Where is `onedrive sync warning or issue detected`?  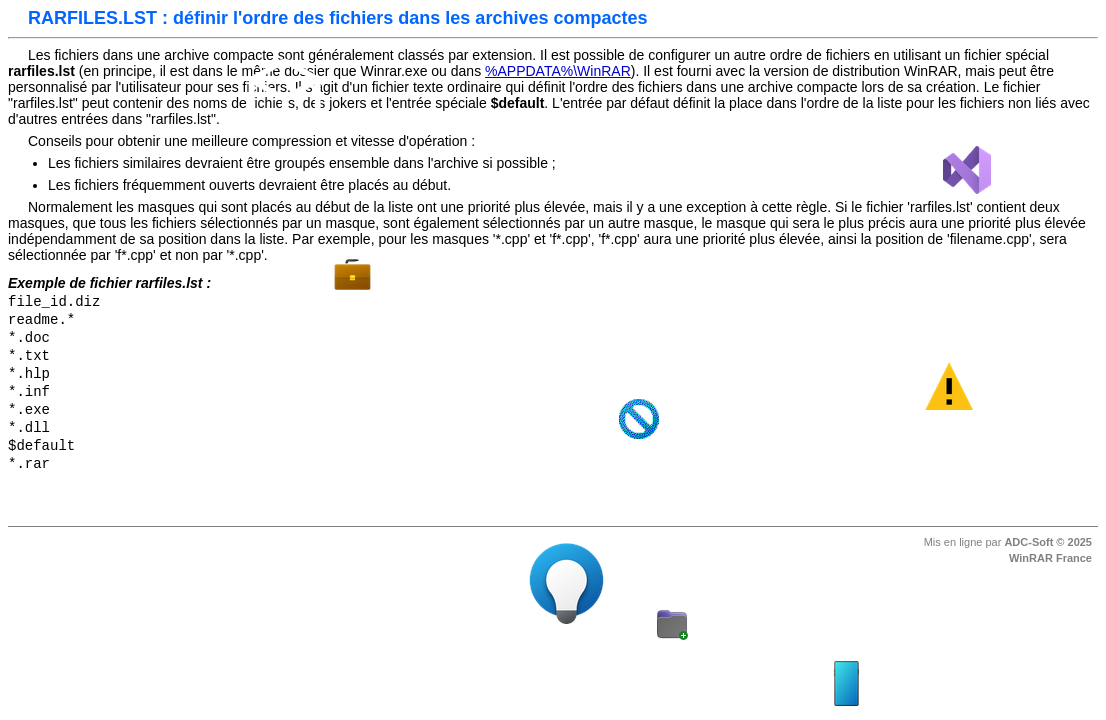 onedrive sync warning or issue detected is located at coordinates (930, 367).